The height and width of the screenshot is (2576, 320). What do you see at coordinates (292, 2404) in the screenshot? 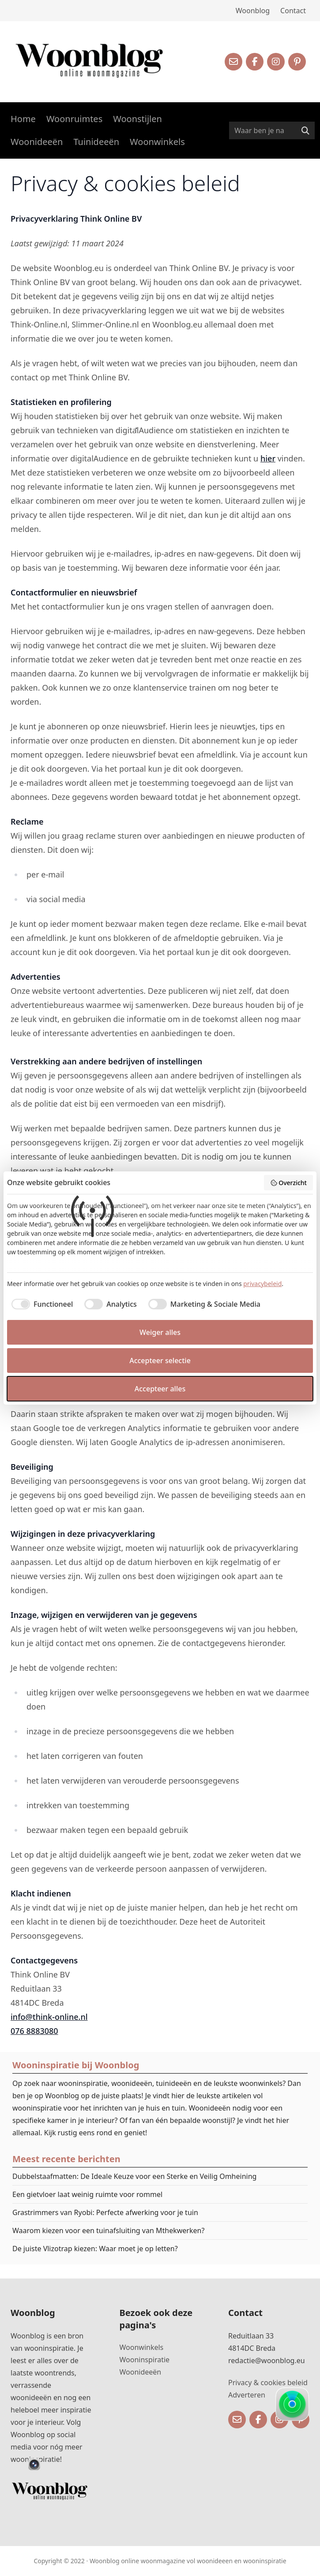
I see `open Find My app to locate devices or people` at bounding box center [292, 2404].